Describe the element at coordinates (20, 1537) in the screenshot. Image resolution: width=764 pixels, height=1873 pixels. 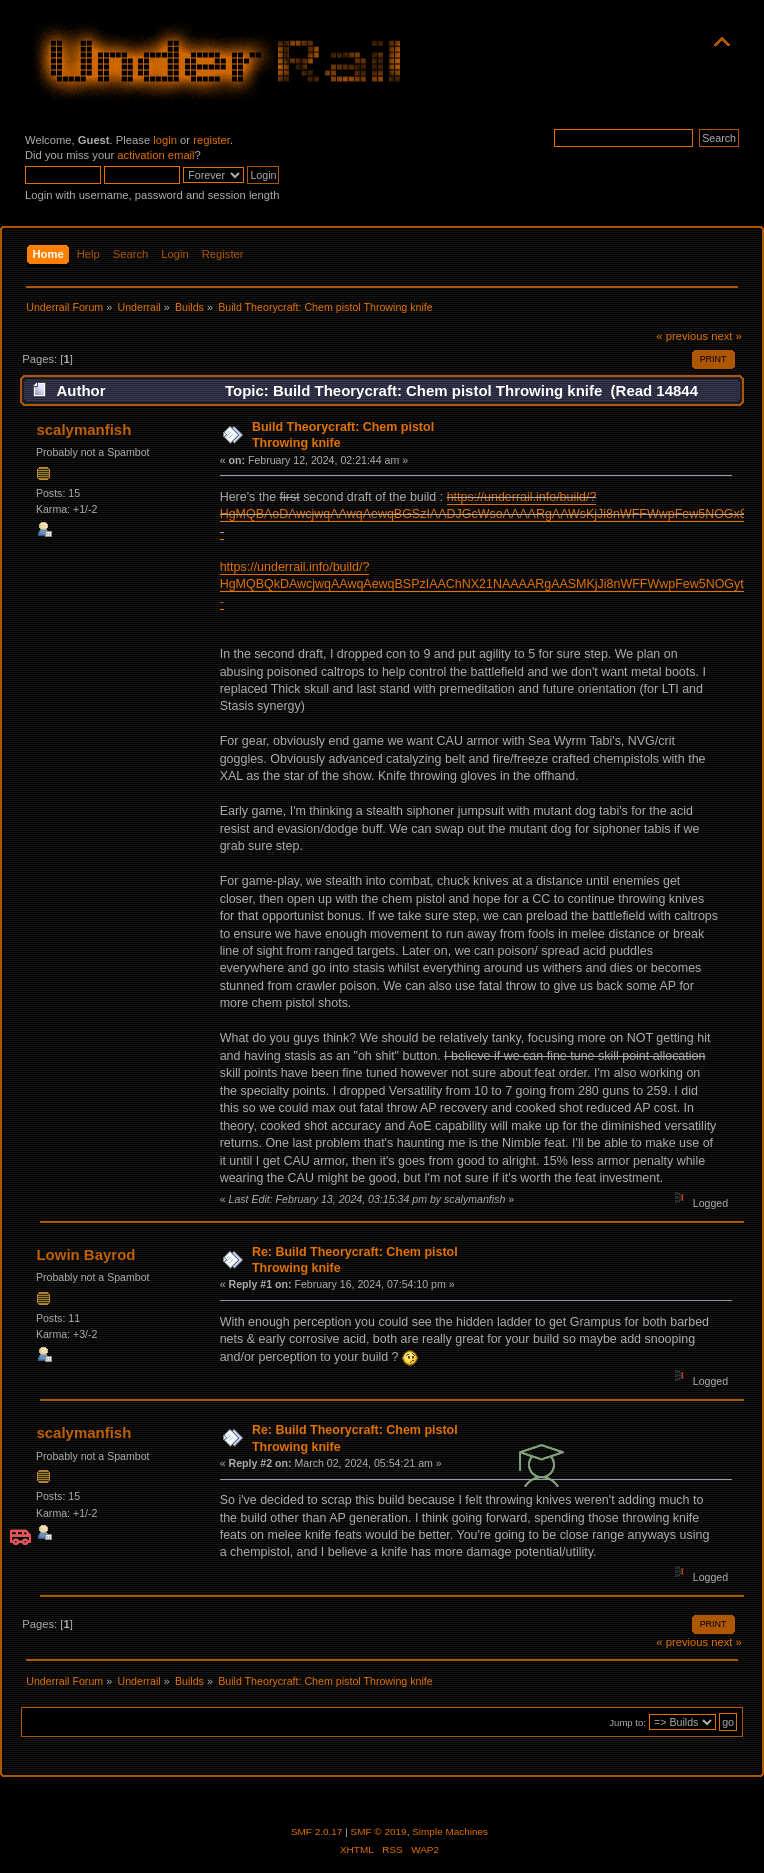
I see `track delivery or shipping status` at that location.